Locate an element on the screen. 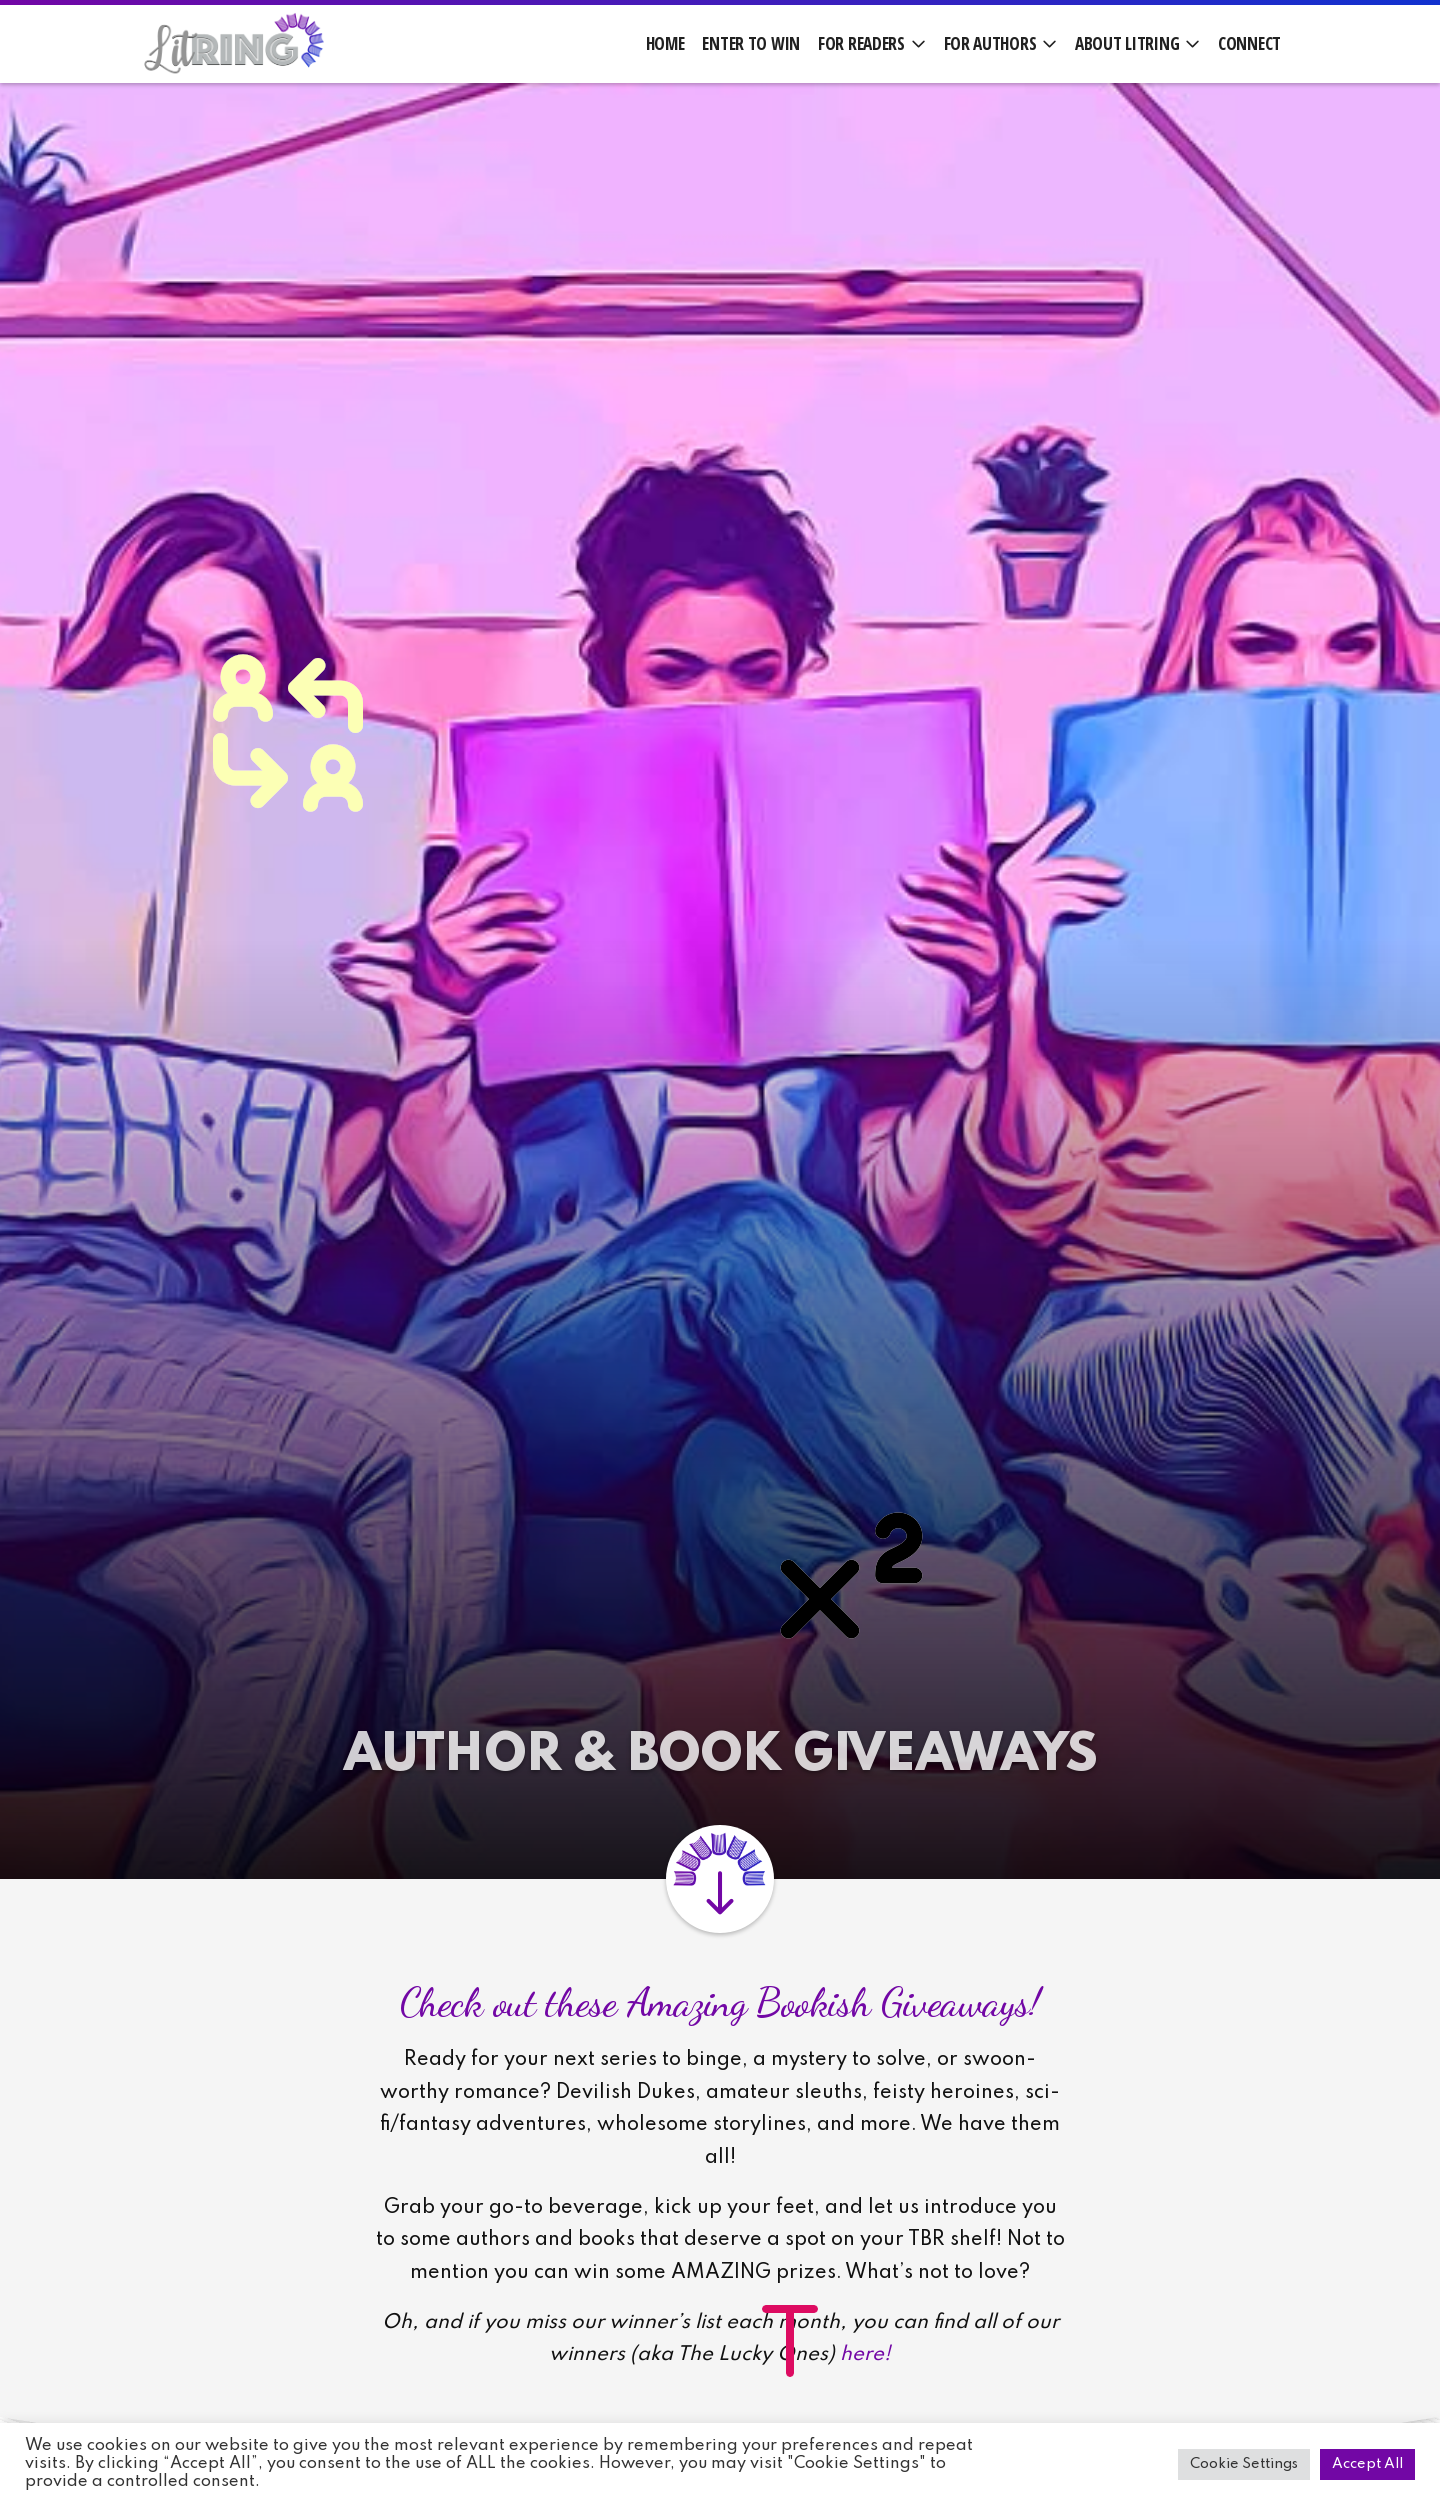 Image resolution: width=1440 pixels, height=2505 pixels. text formatting tool for titles is located at coordinates (790, 2341).